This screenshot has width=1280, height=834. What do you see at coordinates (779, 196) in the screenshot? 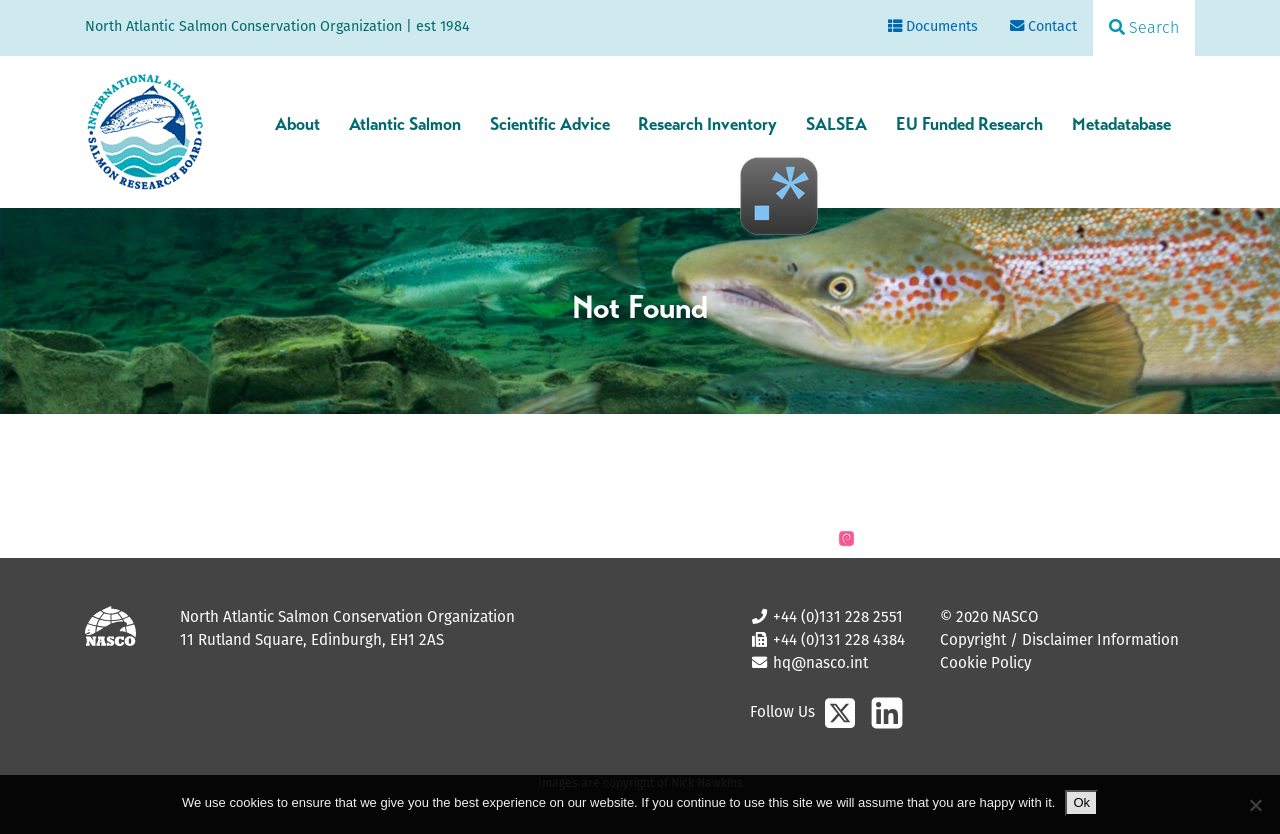
I see `open regexr app for testing regular expressions` at bounding box center [779, 196].